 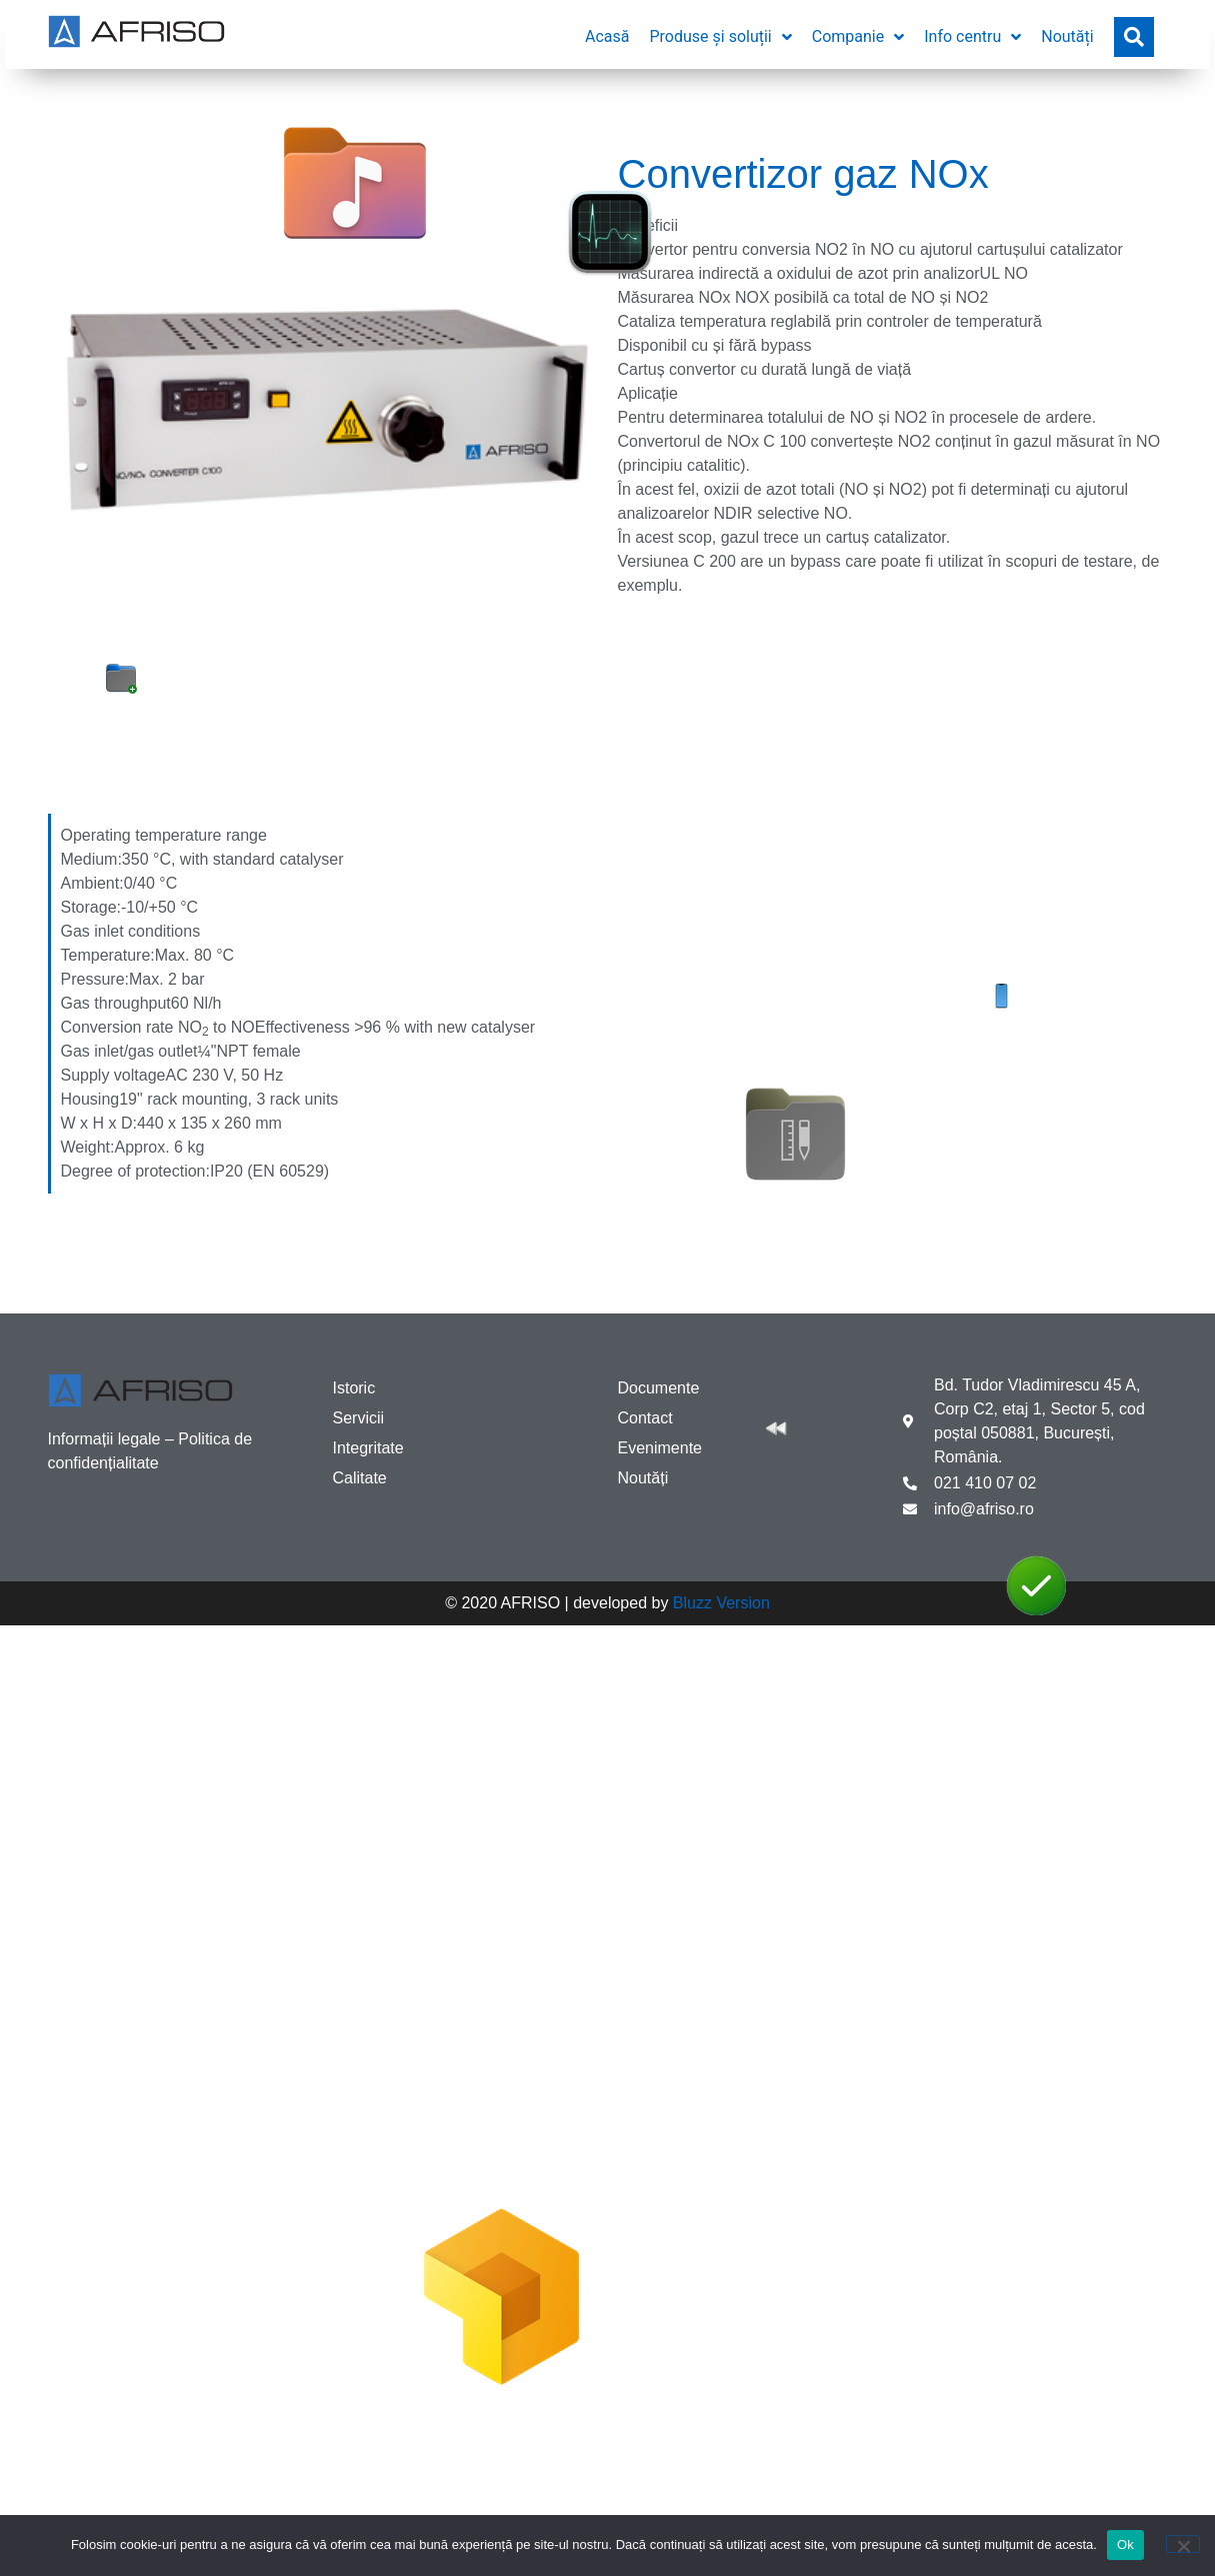 I want to click on import data or files into an application, so click(x=501, y=2296).